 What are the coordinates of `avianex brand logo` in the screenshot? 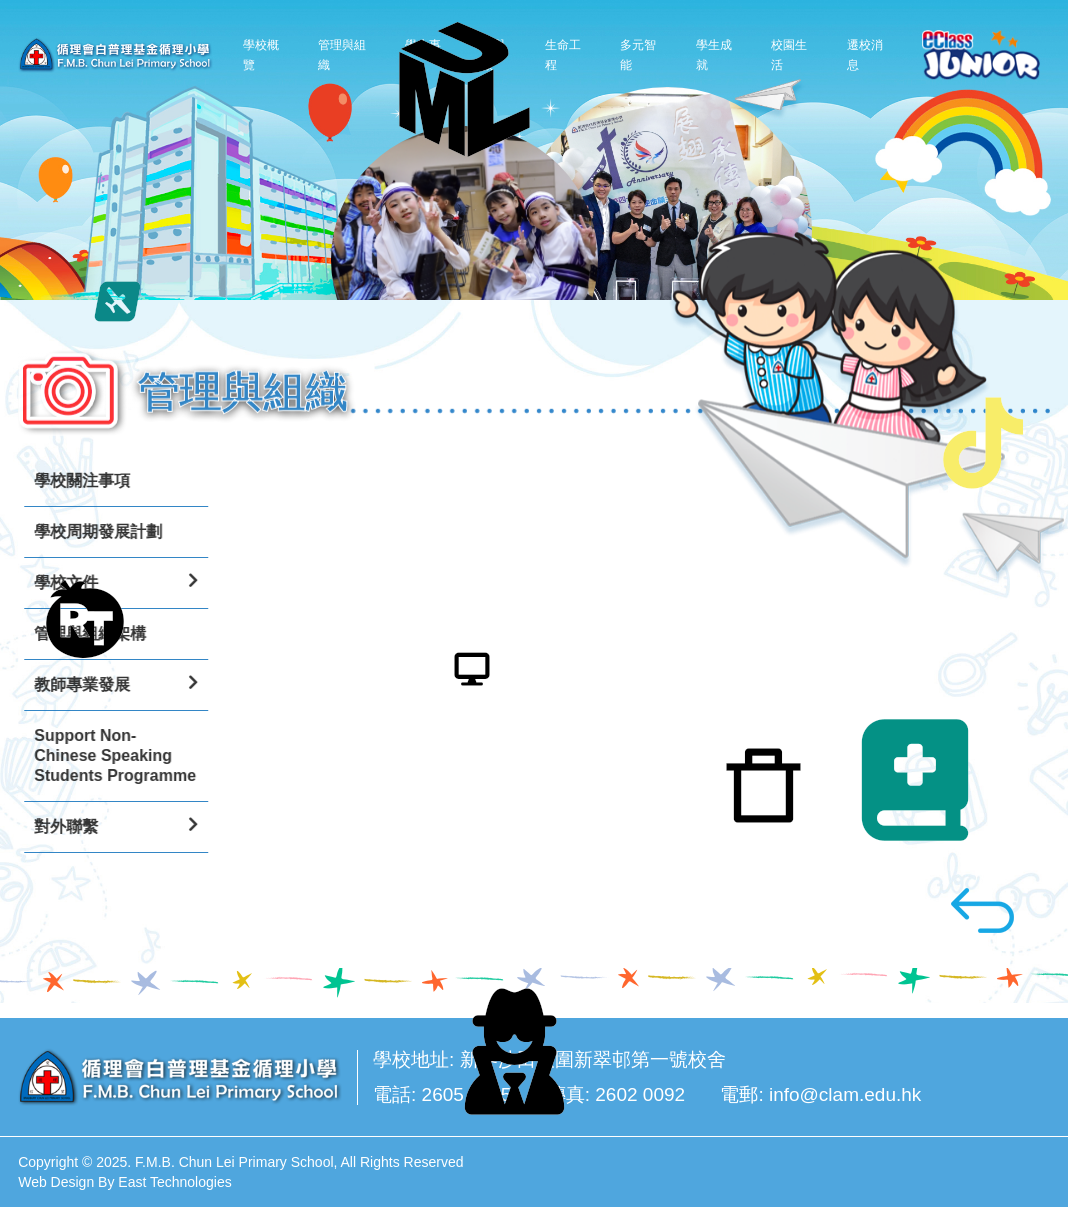 It's located at (117, 301).